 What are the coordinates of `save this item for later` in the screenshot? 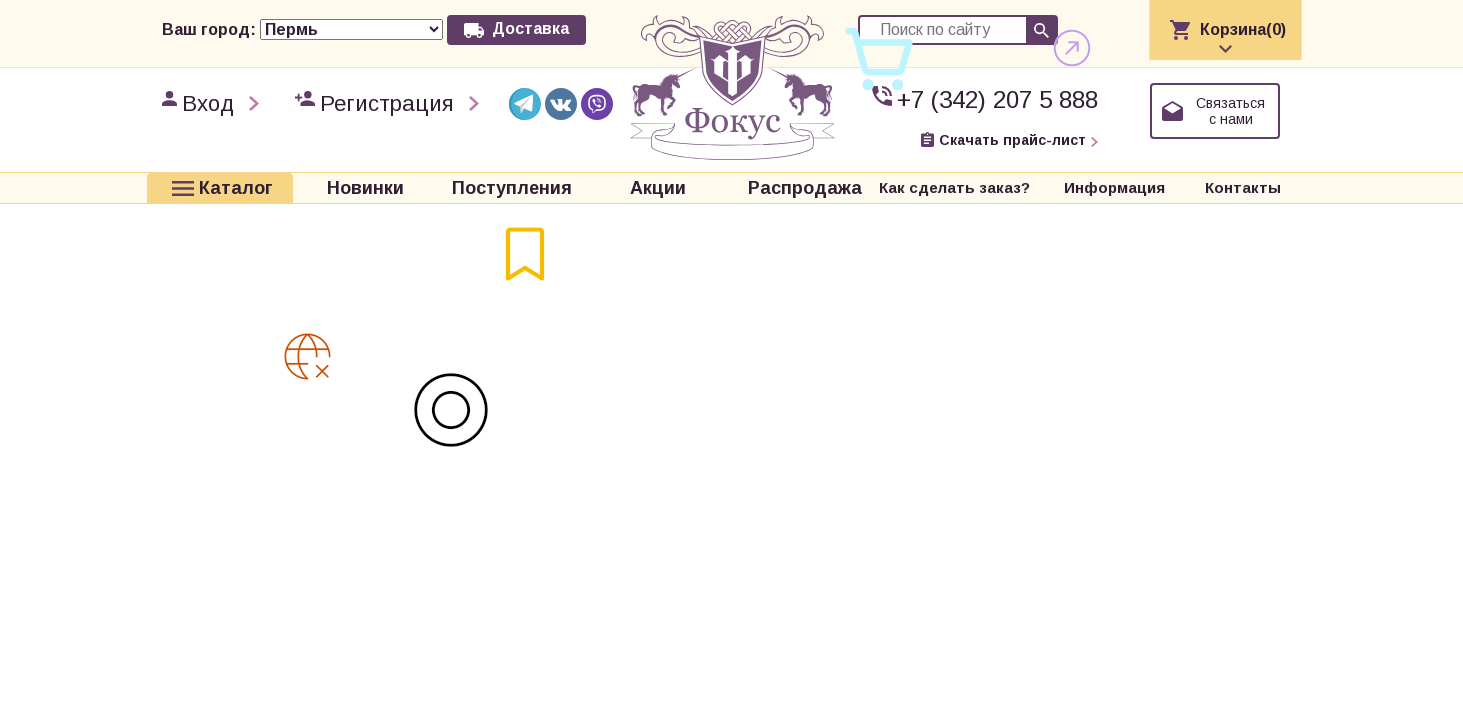 It's located at (525, 253).